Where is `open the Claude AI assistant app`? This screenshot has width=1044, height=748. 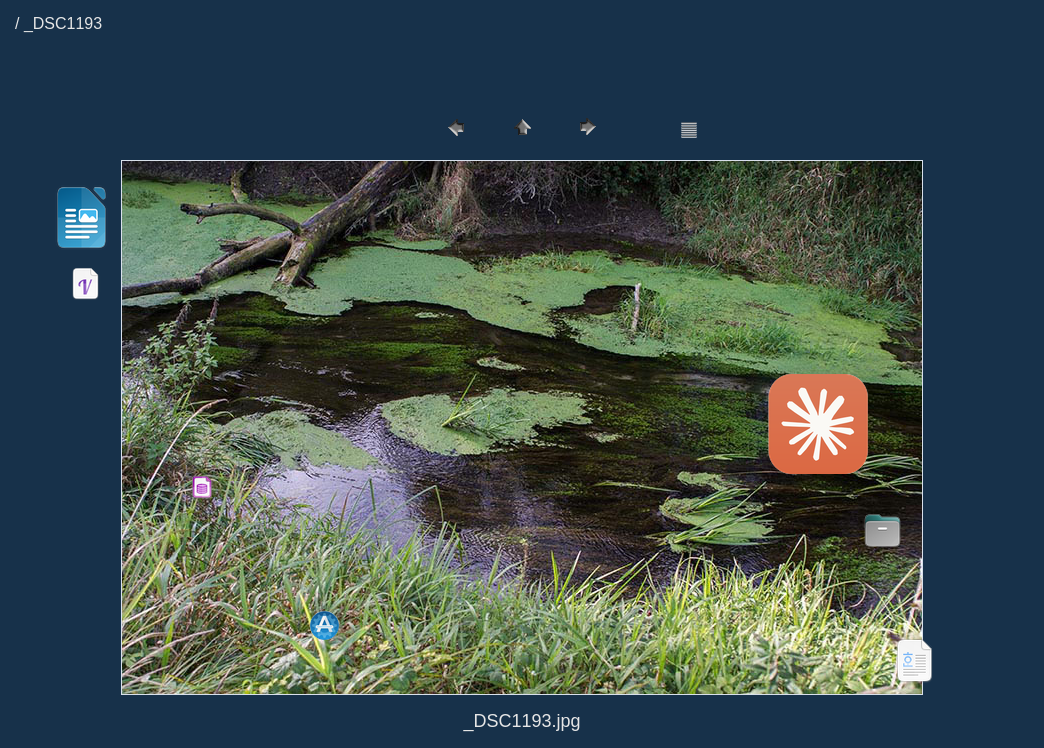 open the Claude AI assistant app is located at coordinates (818, 424).